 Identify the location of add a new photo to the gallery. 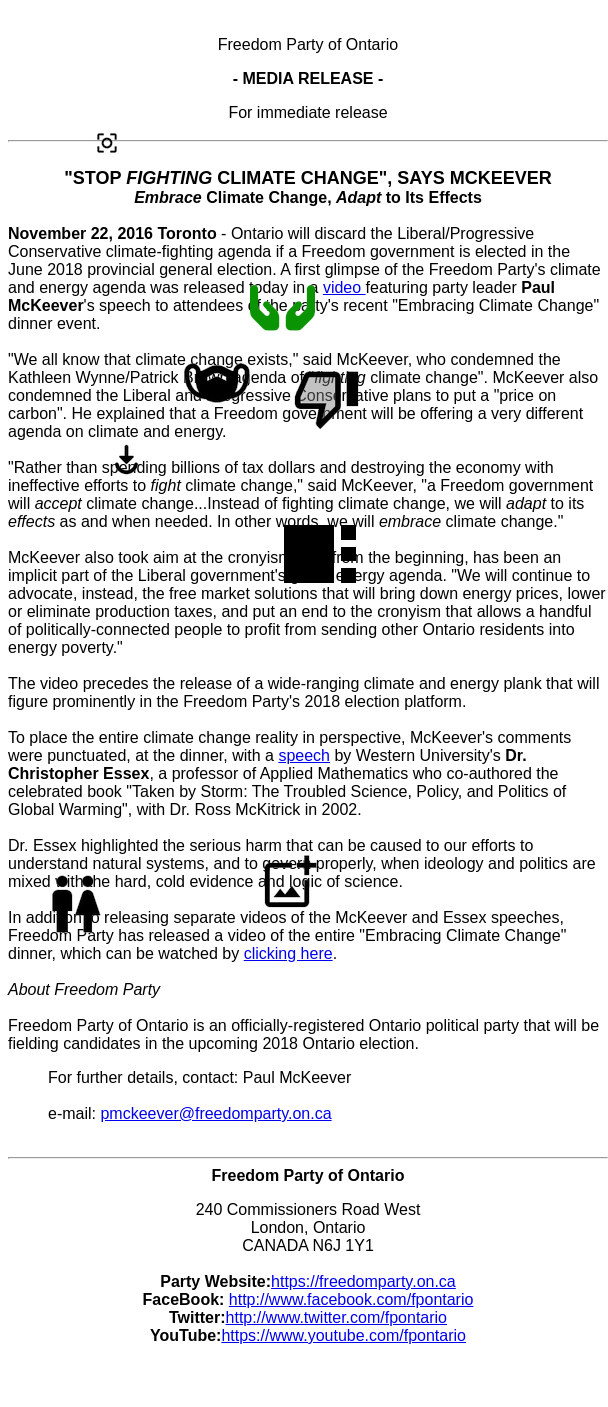
(289, 882).